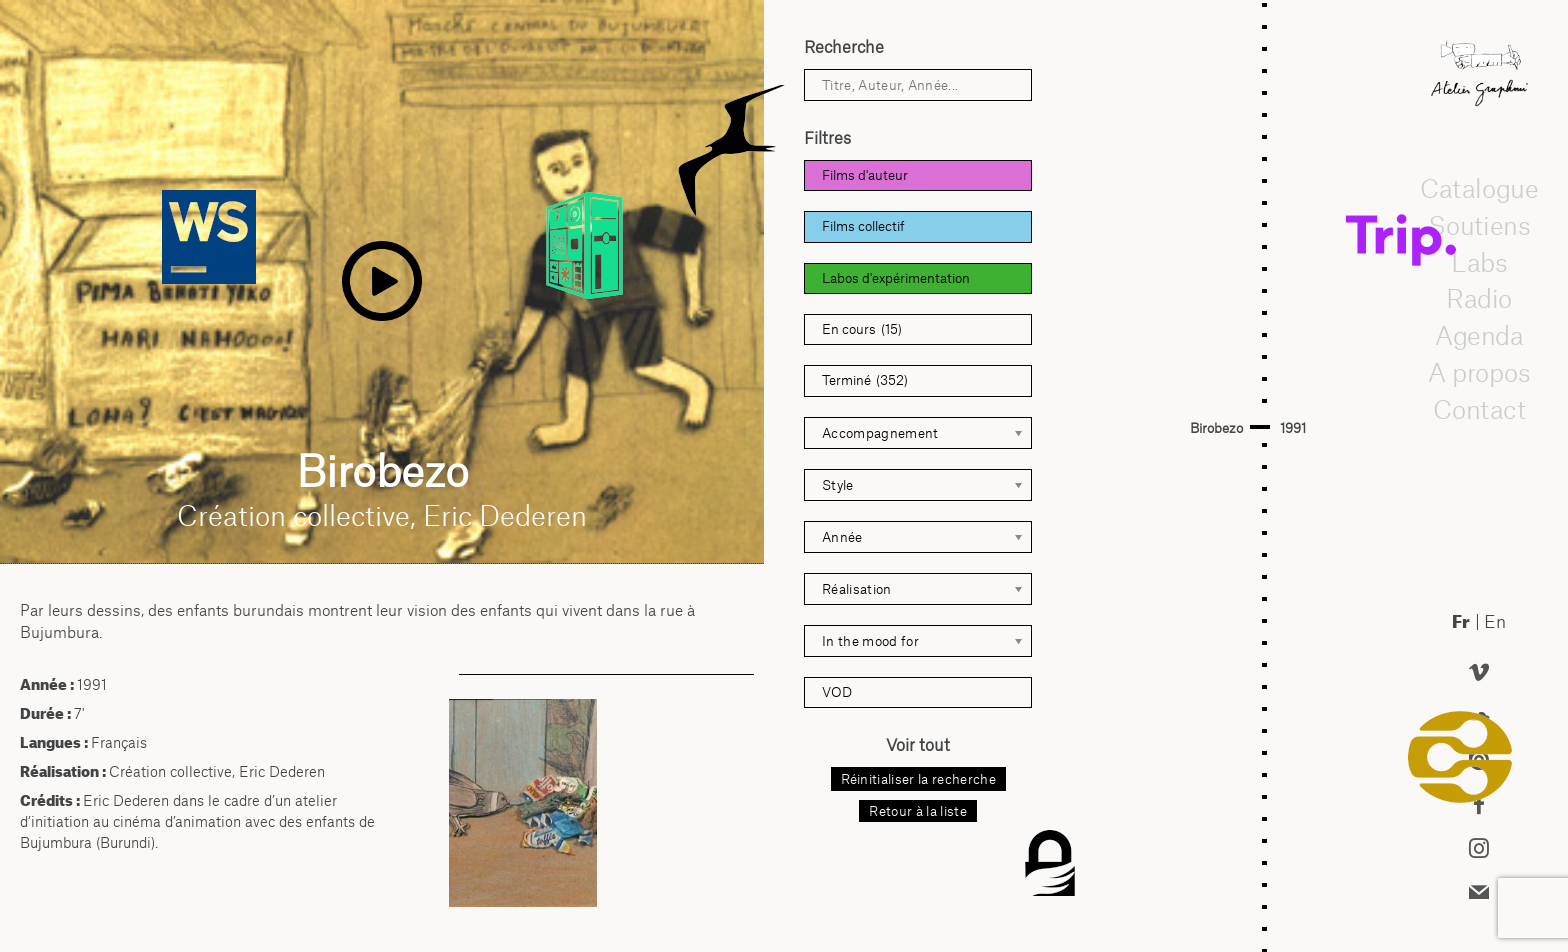 This screenshot has height=952, width=1568. Describe the element at coordinates (1460, 757) in the screenshot. I see `connect to dlna-enabled devices for media streaming` at that location.